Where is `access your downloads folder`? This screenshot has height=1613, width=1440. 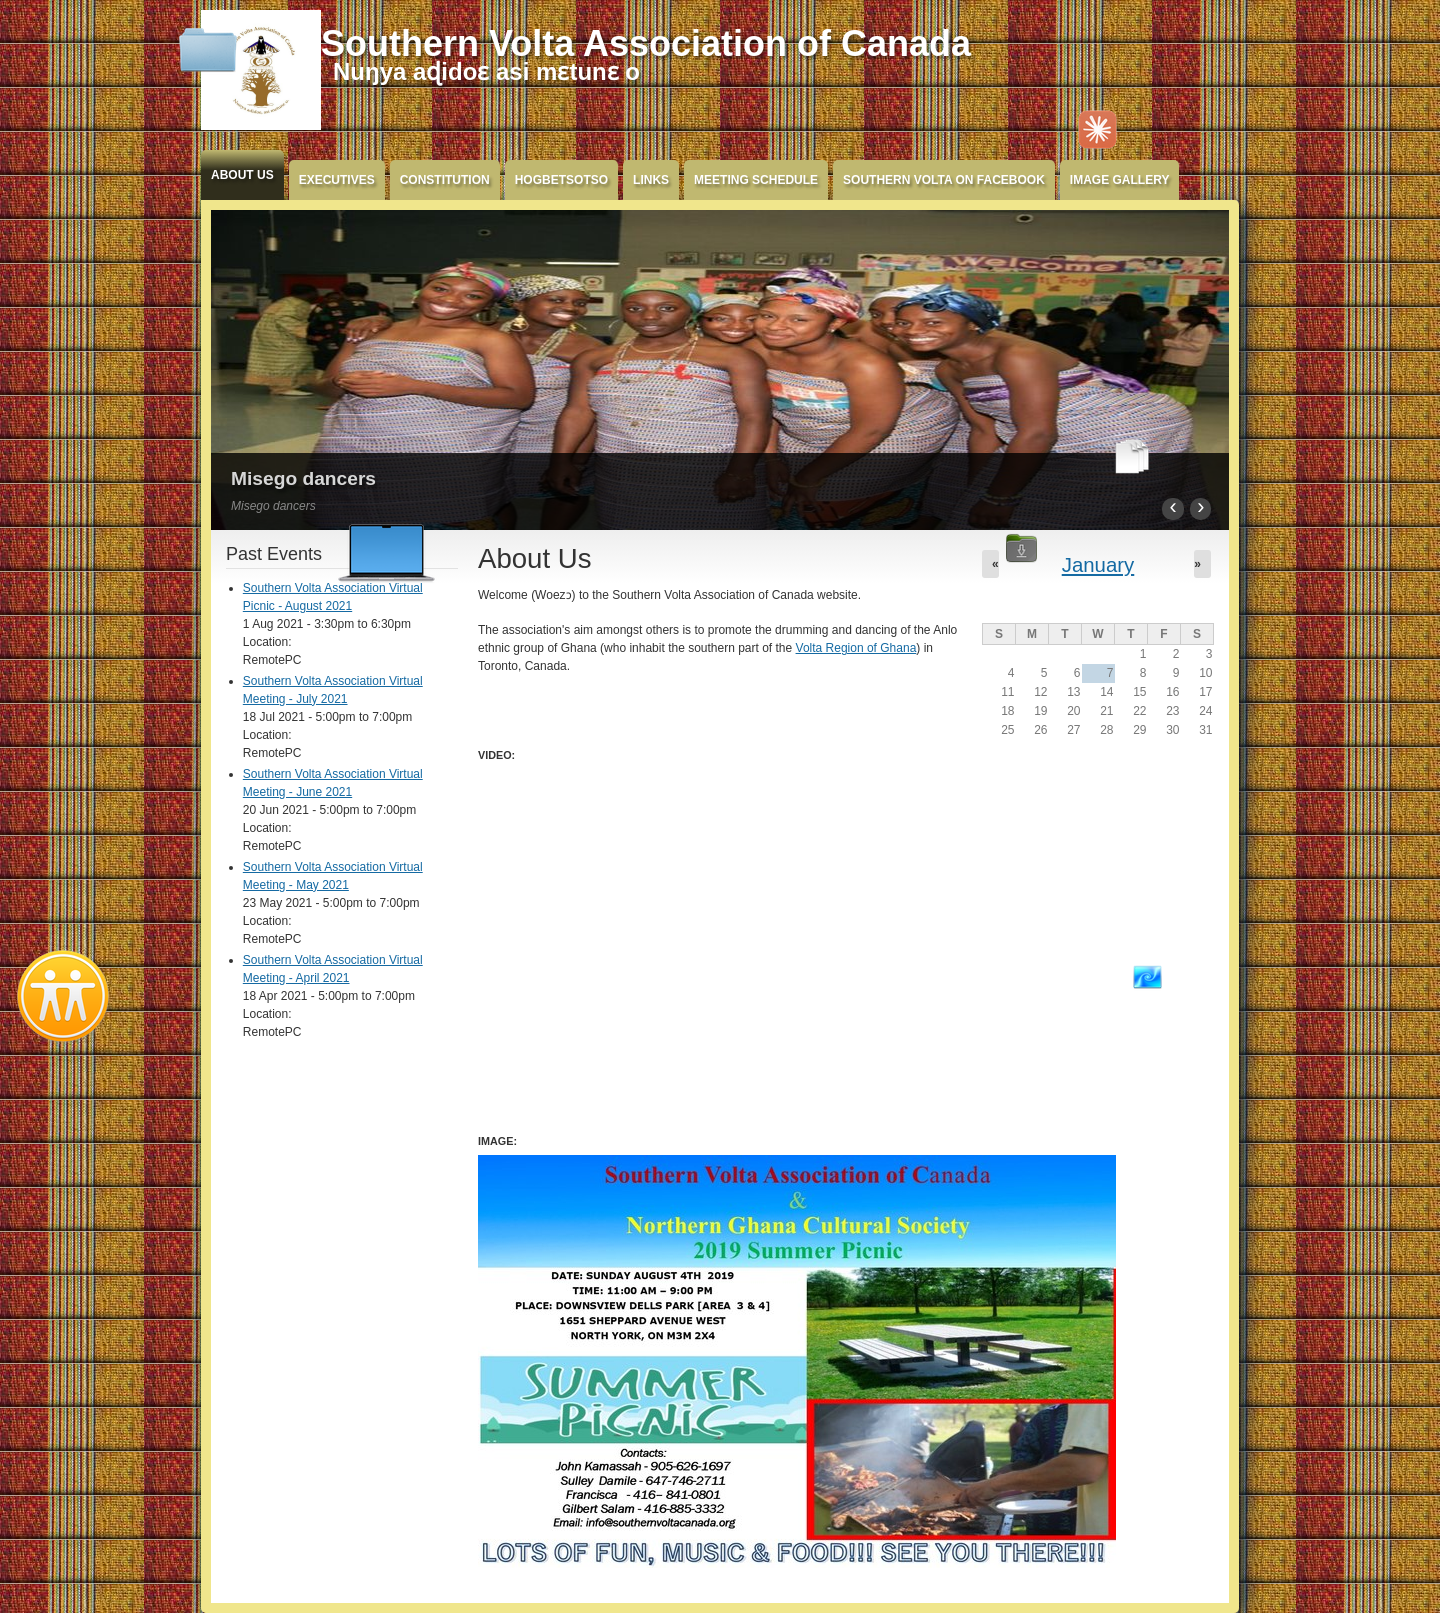
access your downloads folder is located at coordinates (1021, 547).